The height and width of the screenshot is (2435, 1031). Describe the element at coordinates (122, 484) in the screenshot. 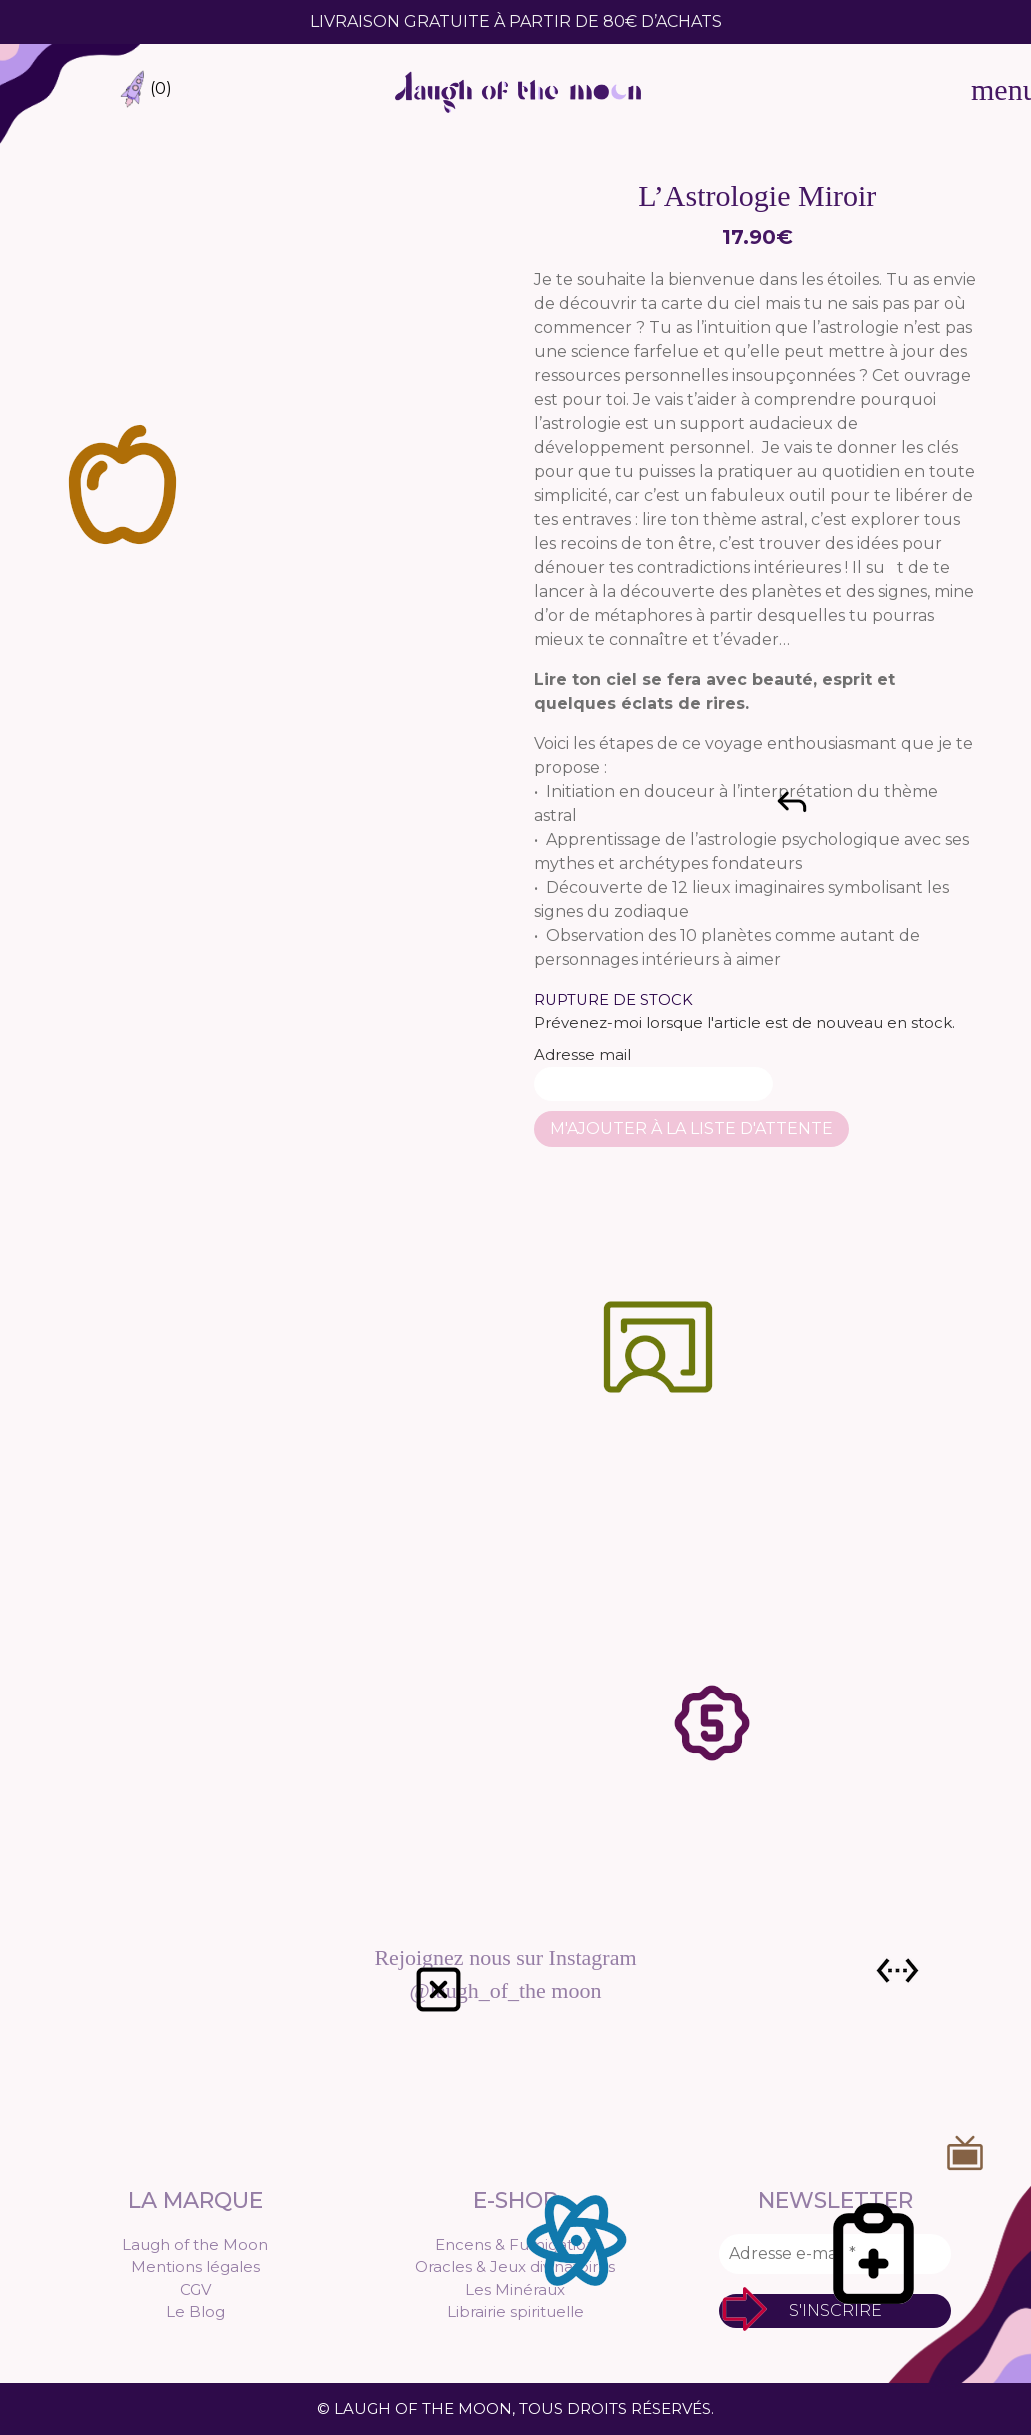

I see `access health or nutrition tracking features` at that location.